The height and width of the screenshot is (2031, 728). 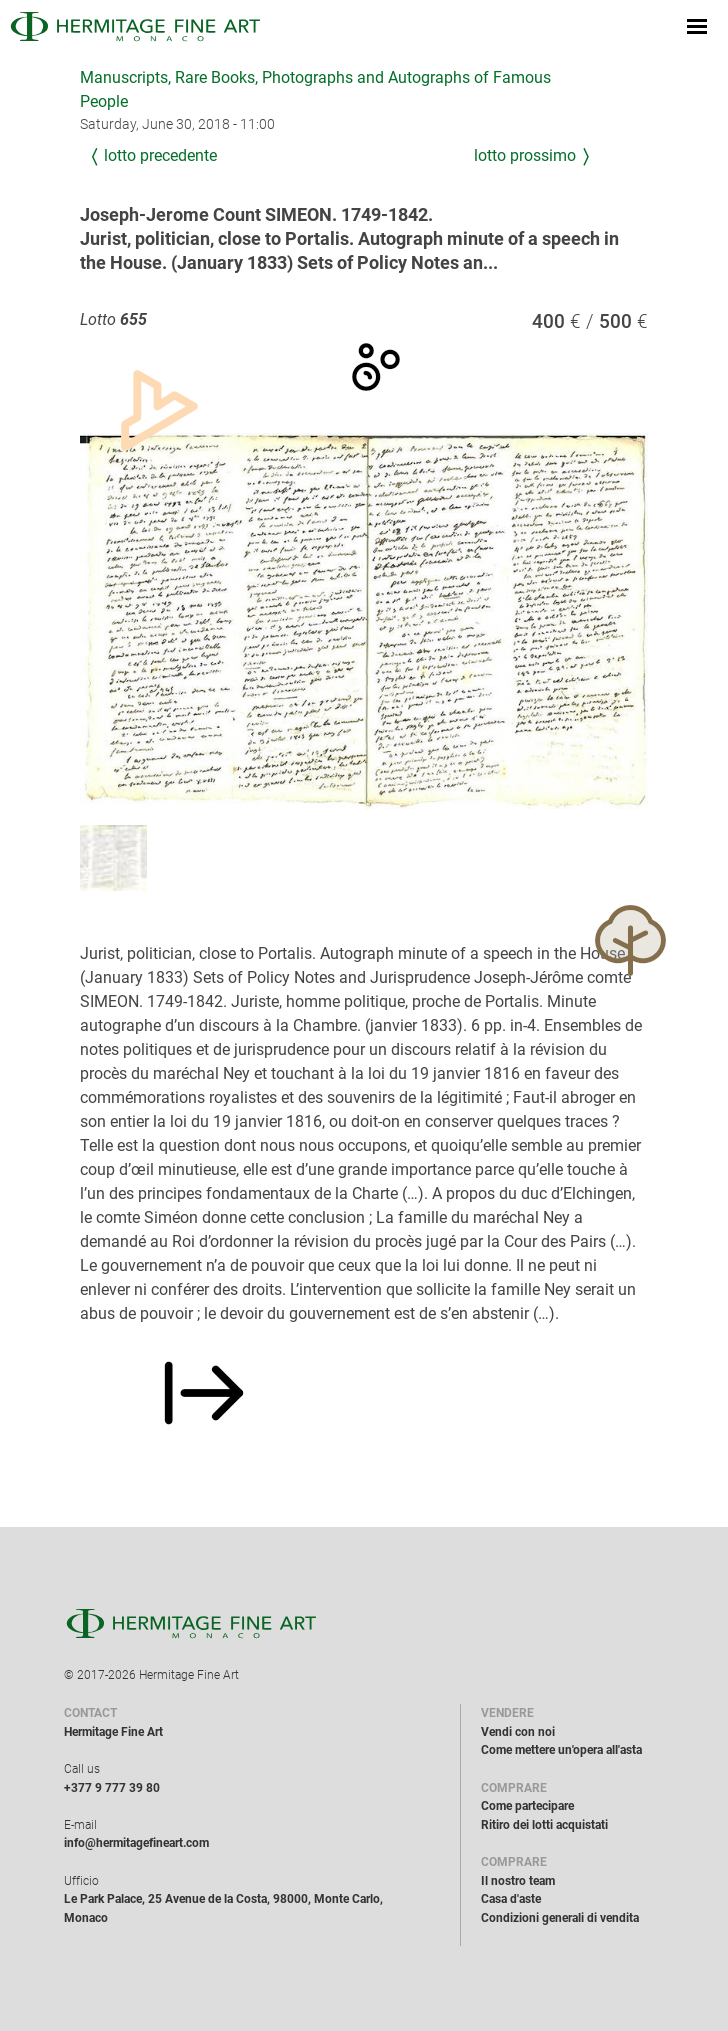 What do you see at coordinates (157, 410) in the screenshot?
I see `open yatse remote control app` at bounding box center [157, 410].